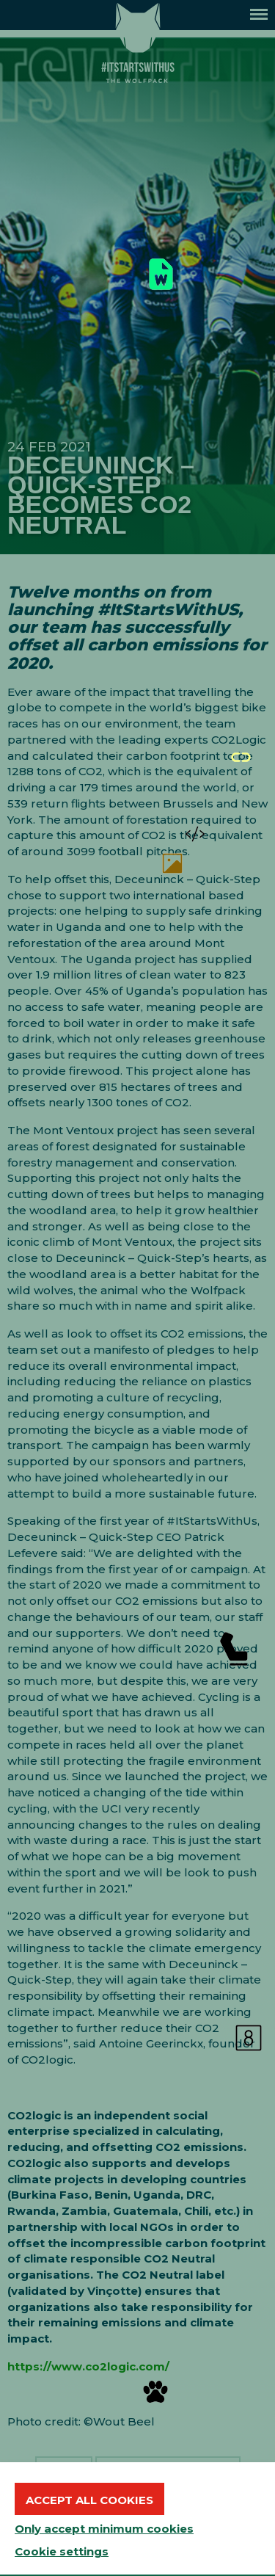  Describe the element at coordinates (161, 274) in the screenshot. I see `open a Microsoft Word document` at that location.